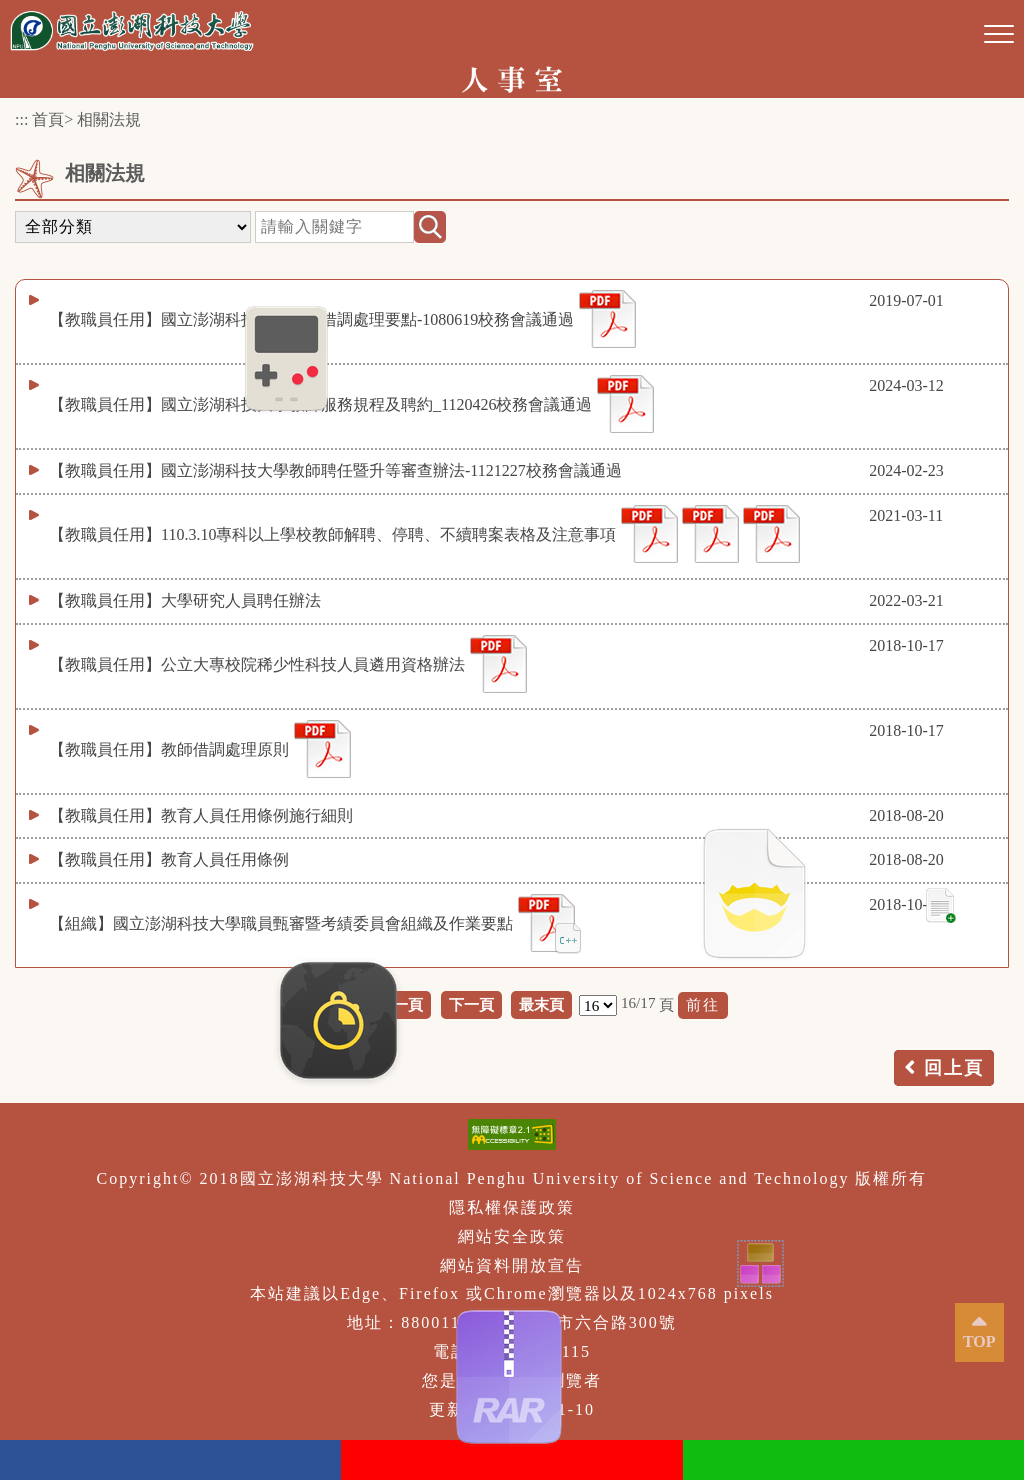 Image resolution: width=1024 pixels, height=1480 pixels. What do you see at coordinates (760, 1263) in the screenshot?
I see `select all items in the current view` at bounding box center [760, 1263].